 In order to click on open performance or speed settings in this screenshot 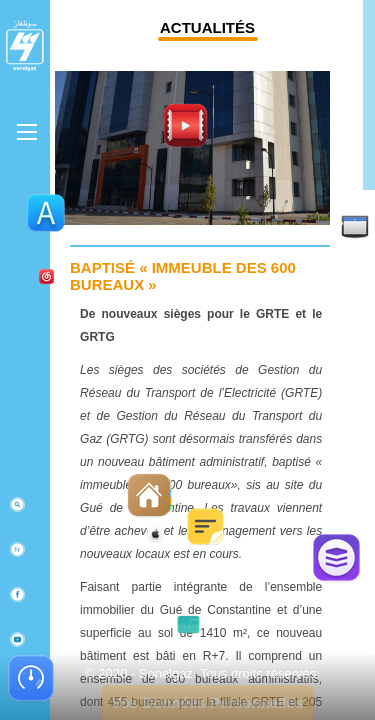, I will do `click(31, 679)`.